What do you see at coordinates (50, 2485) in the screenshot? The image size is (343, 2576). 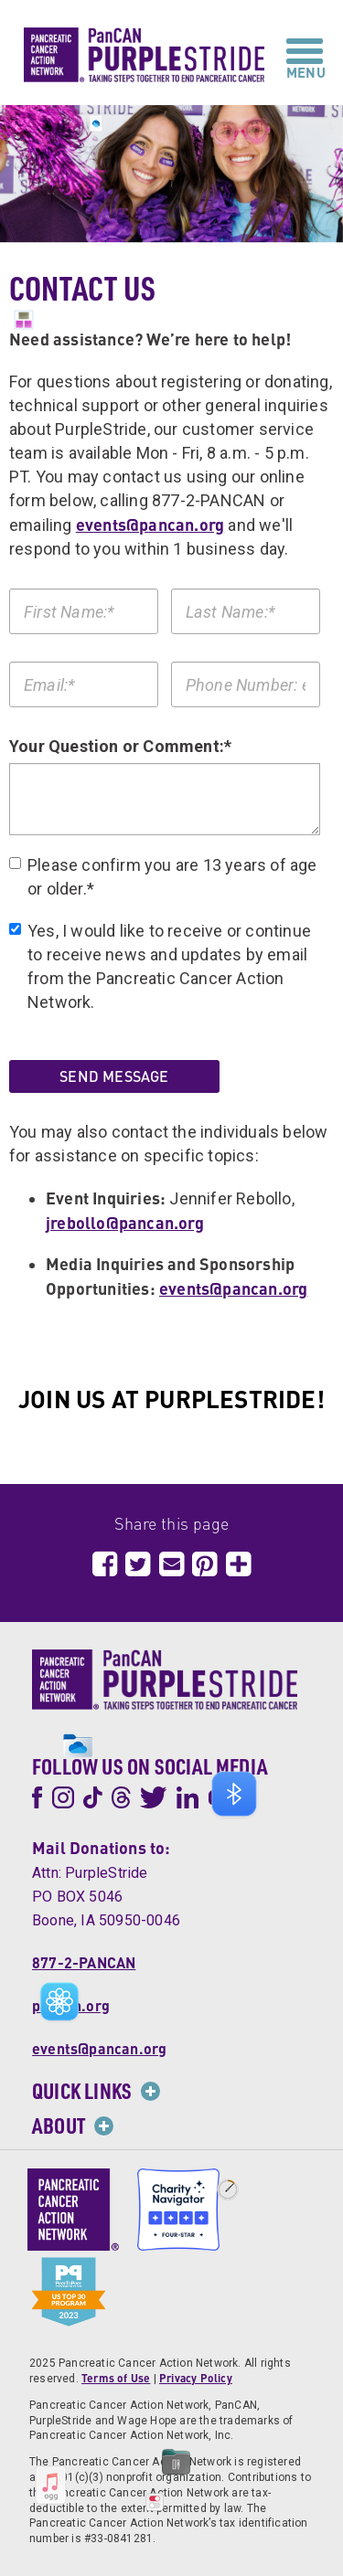 I see `an ogg vorbis audio file` at bounding box center [50, 2485].